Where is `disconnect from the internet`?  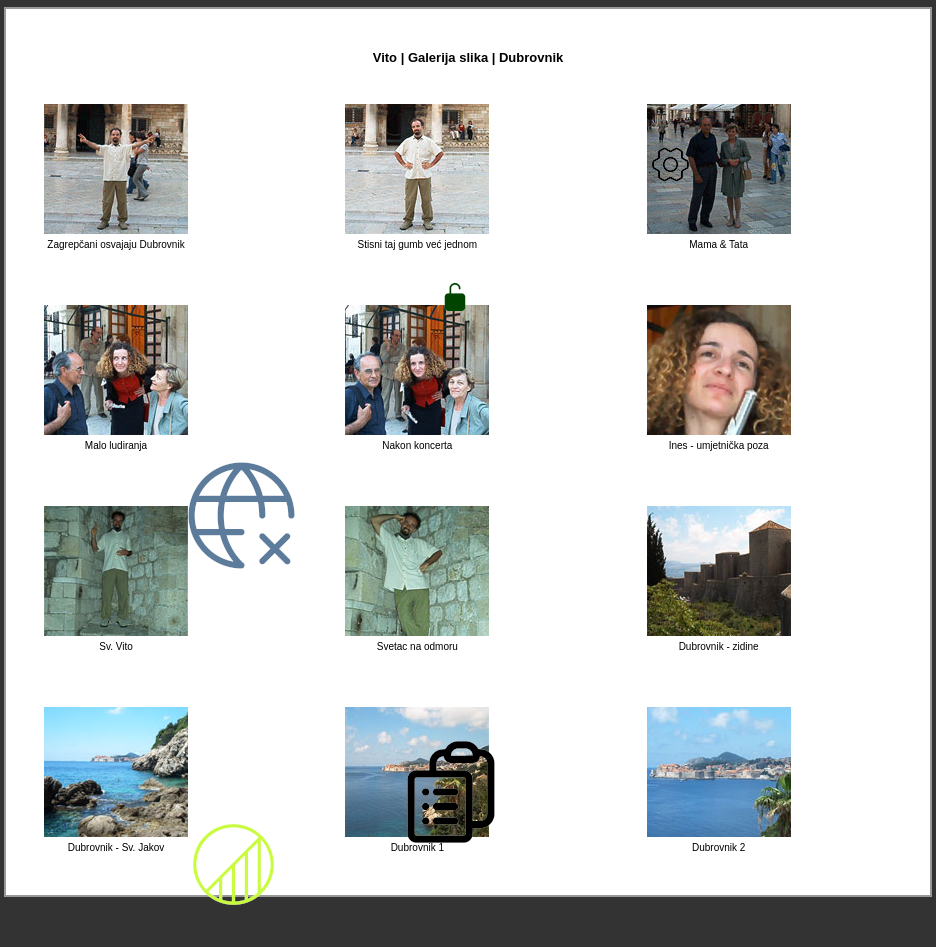 disconnect from the internet is located at coordinates (241, 515).